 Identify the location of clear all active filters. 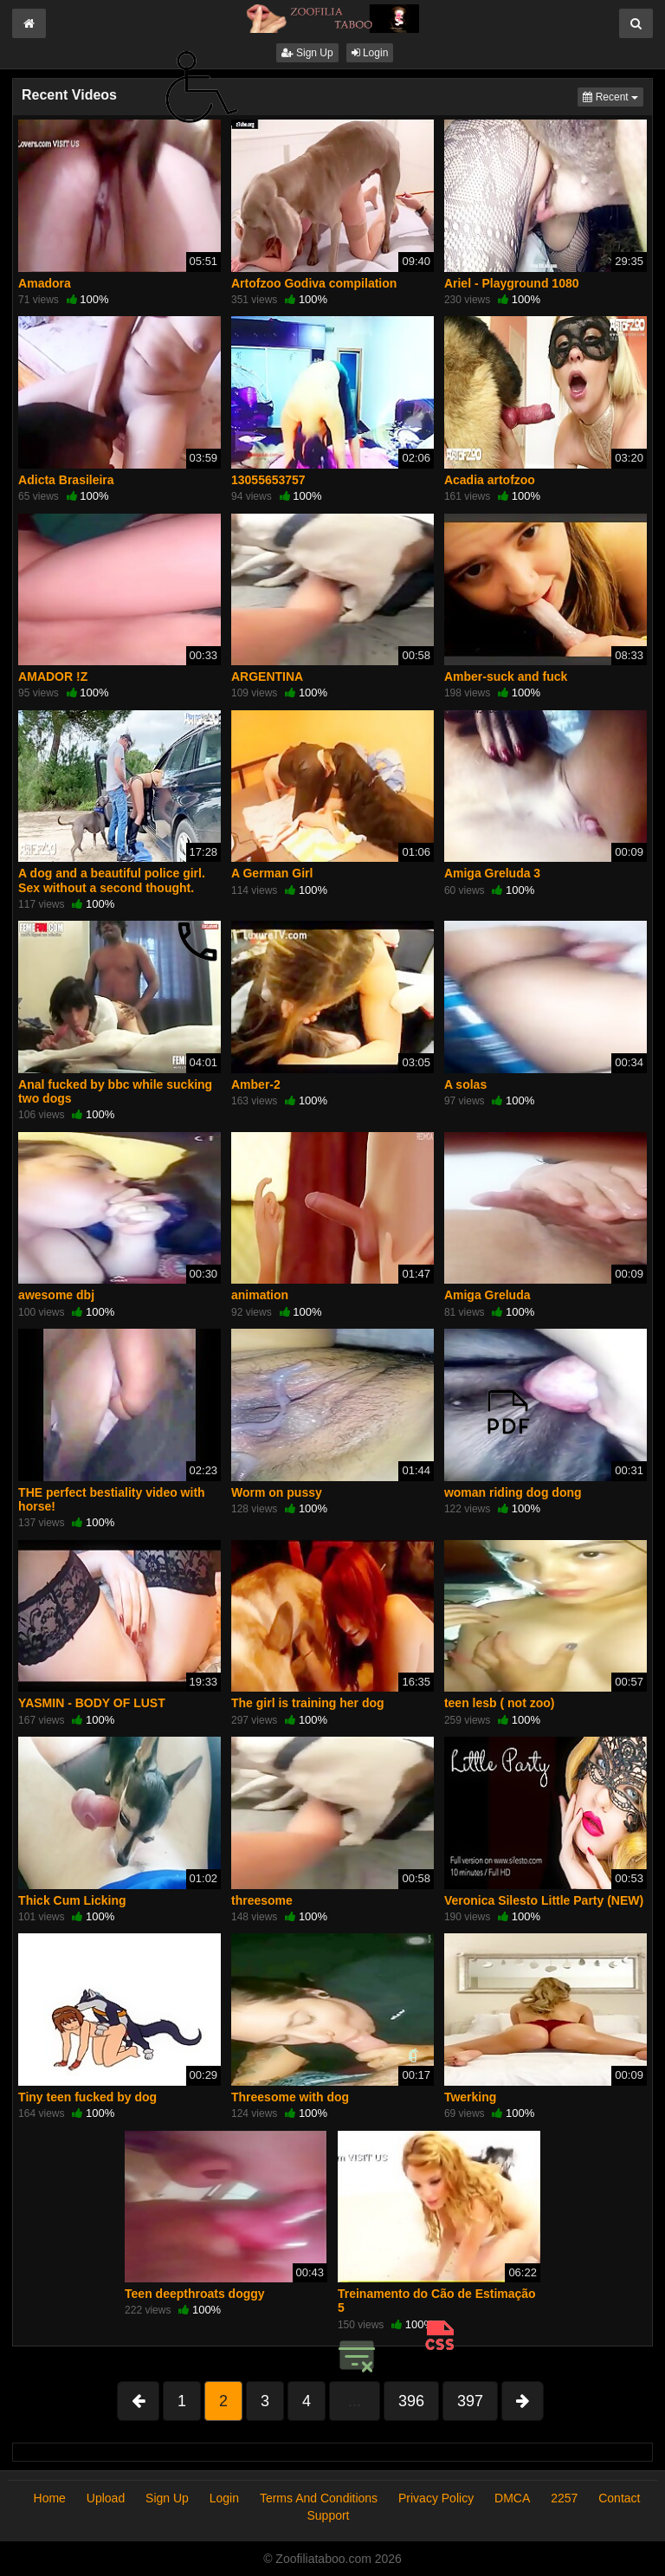
(357, 2355).